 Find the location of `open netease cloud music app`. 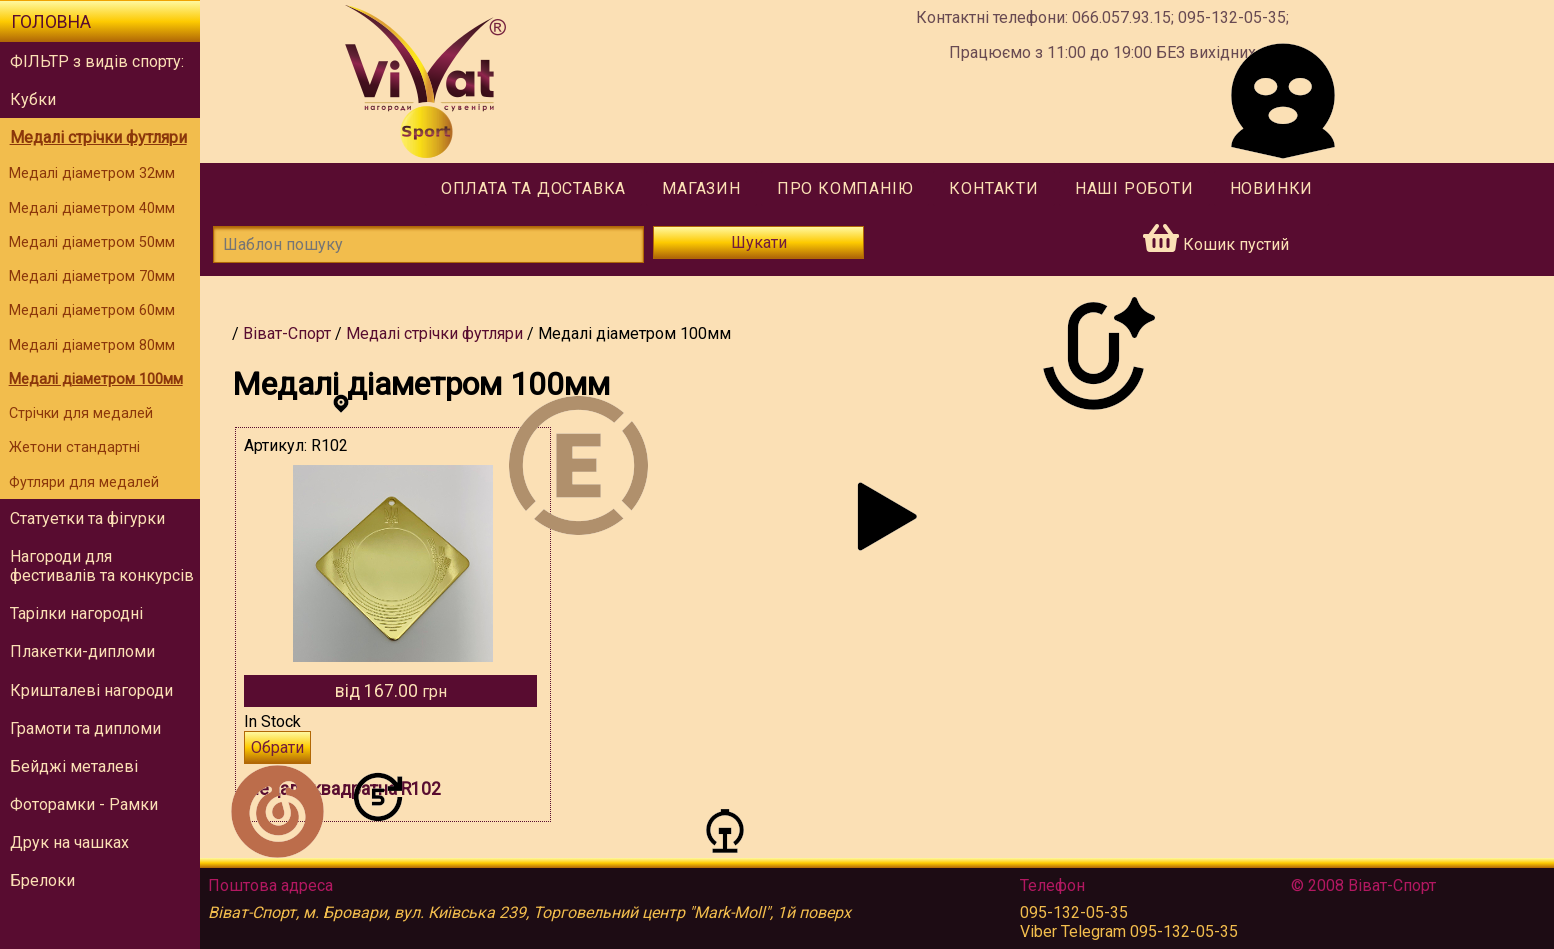

open netease cloud music app is located at coordinates (277, 811).